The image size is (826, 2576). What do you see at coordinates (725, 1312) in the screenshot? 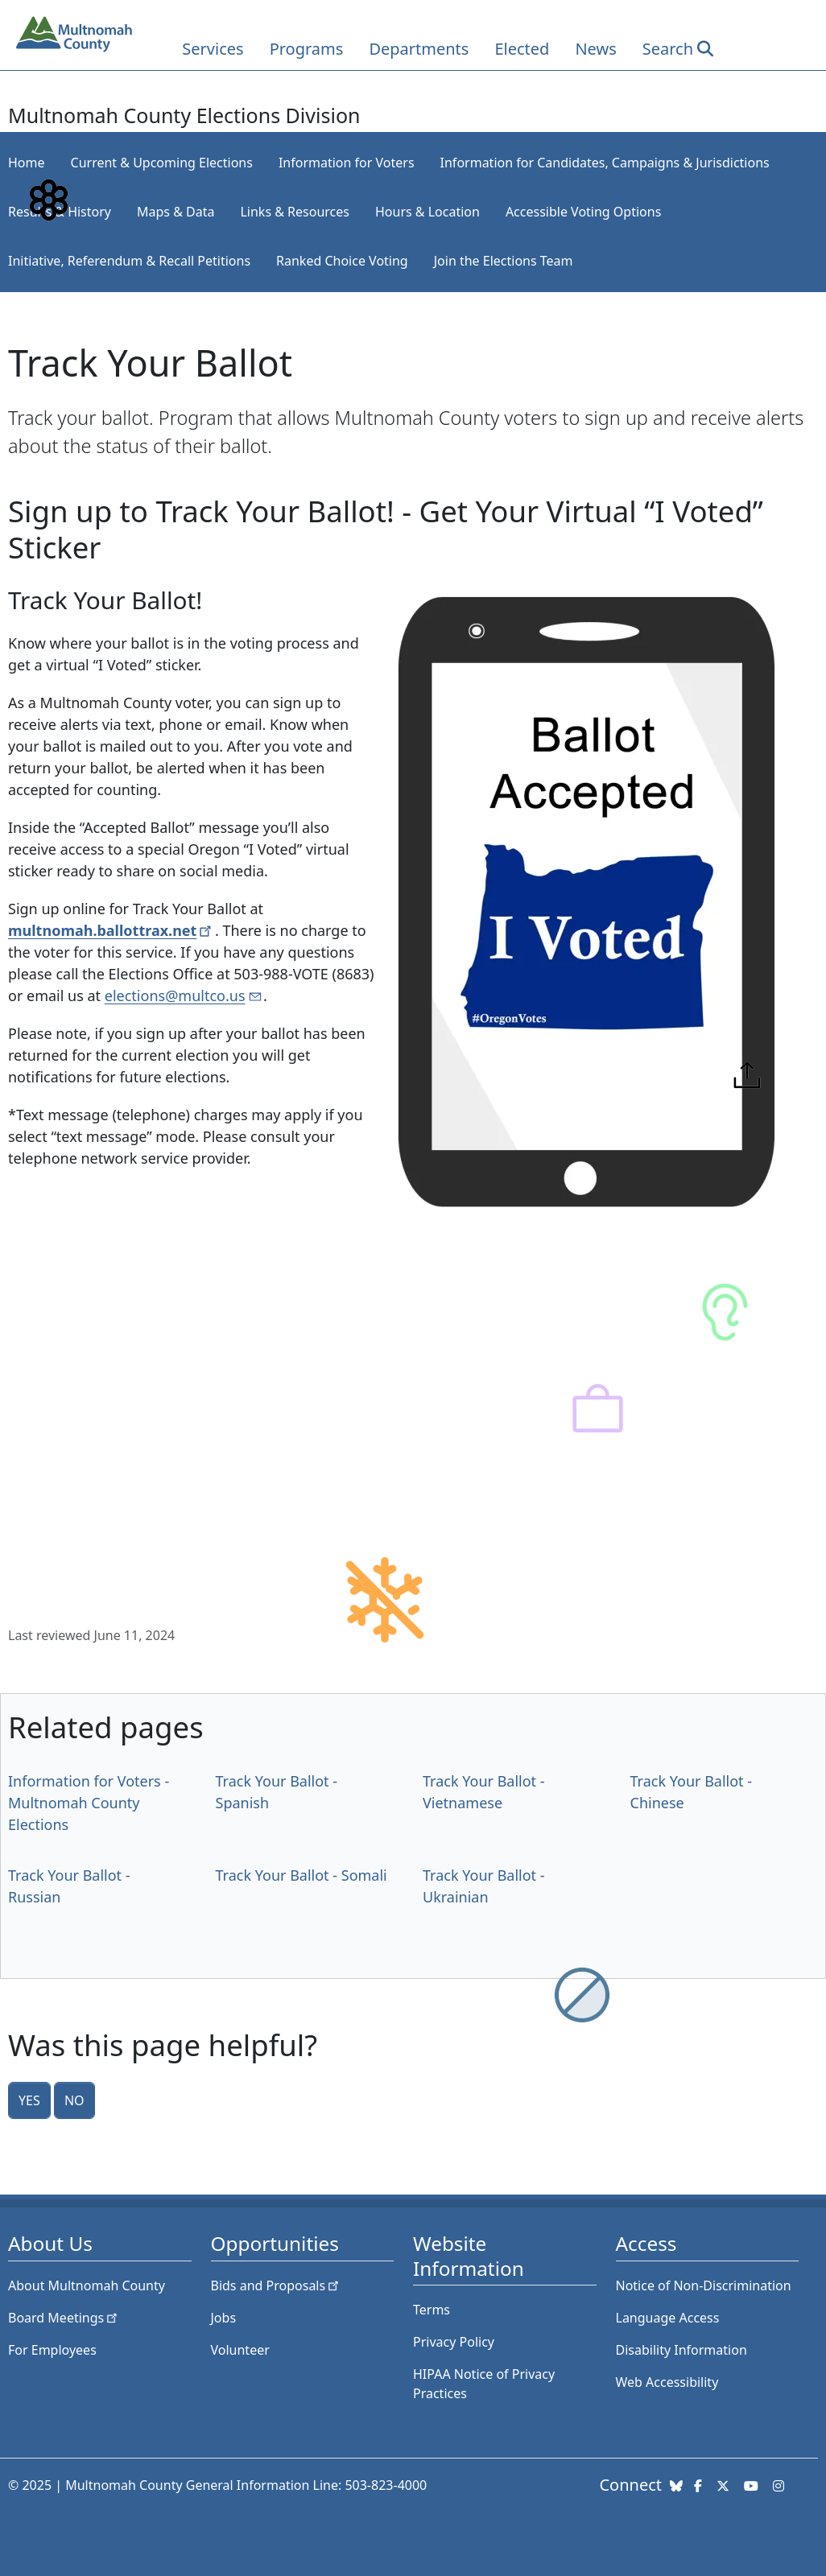
I see `access audio or hearing settings` at bounding box center [725, 1312].